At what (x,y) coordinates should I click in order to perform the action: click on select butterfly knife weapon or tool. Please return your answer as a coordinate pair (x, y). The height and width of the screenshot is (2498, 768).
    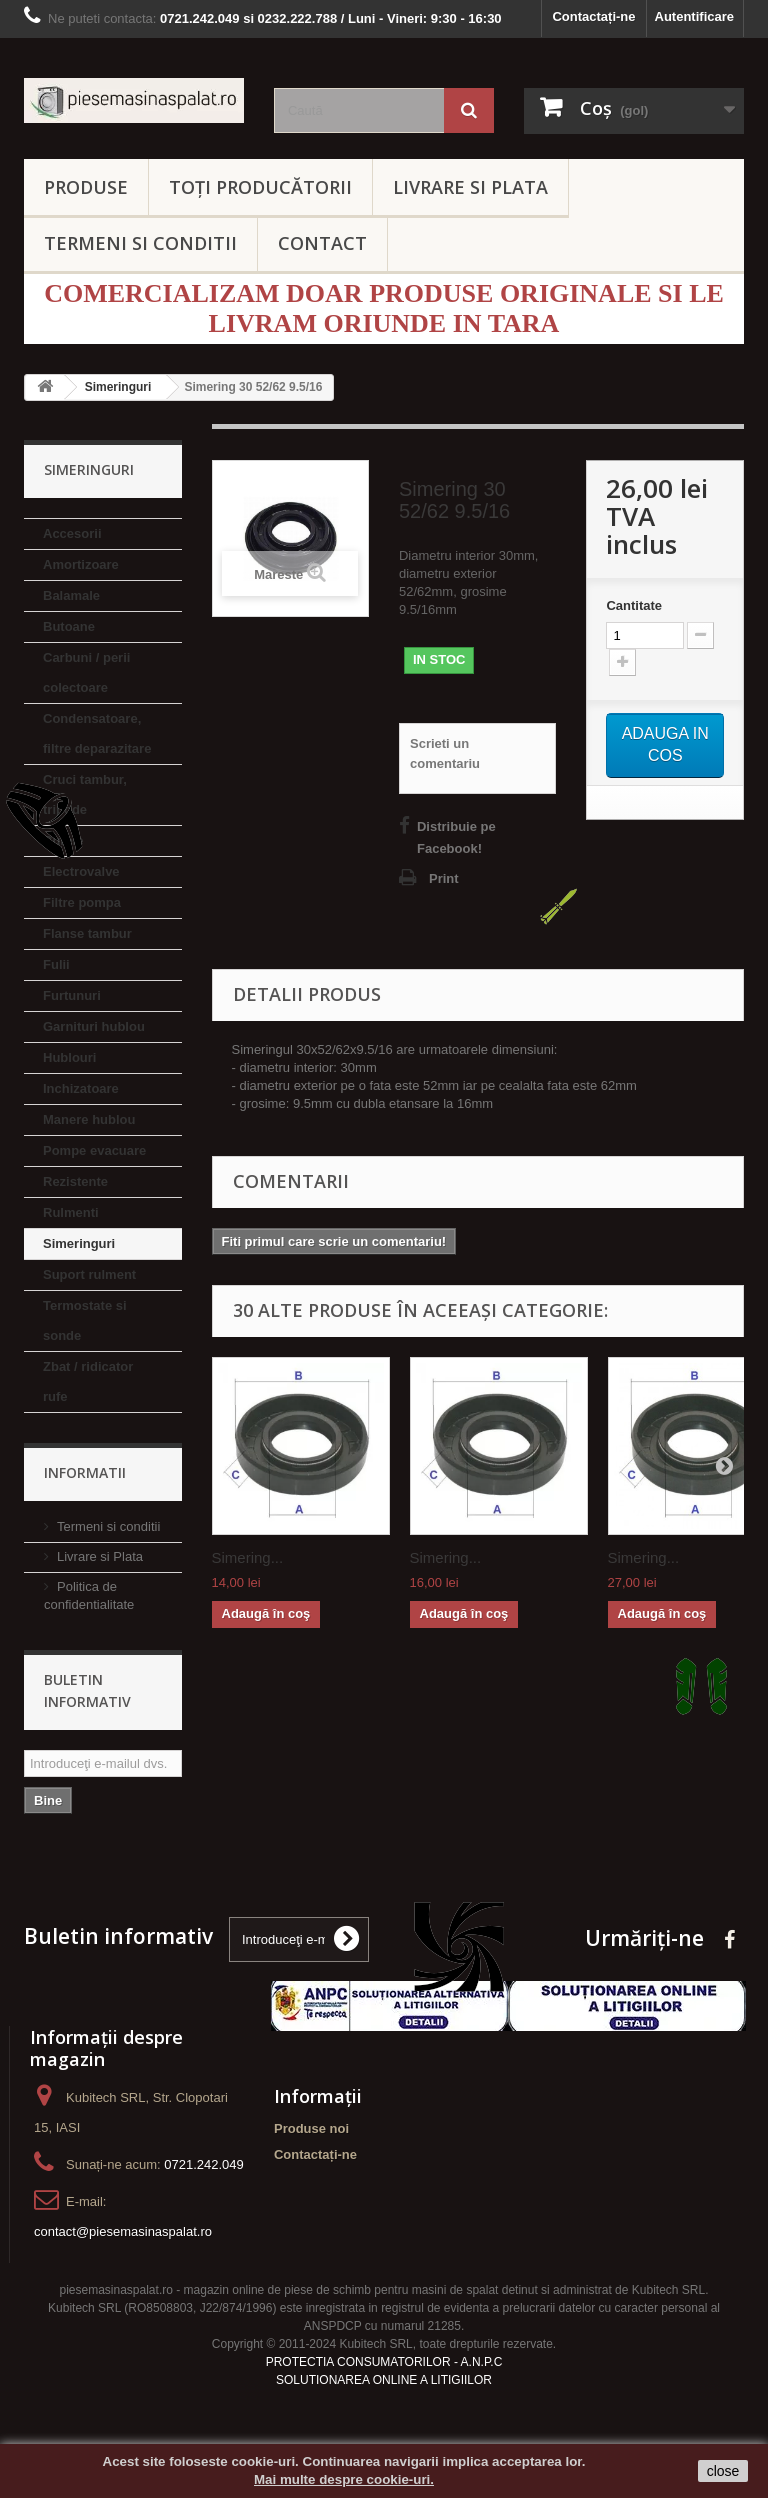
    Looking at the image, I should click on (558, 906).